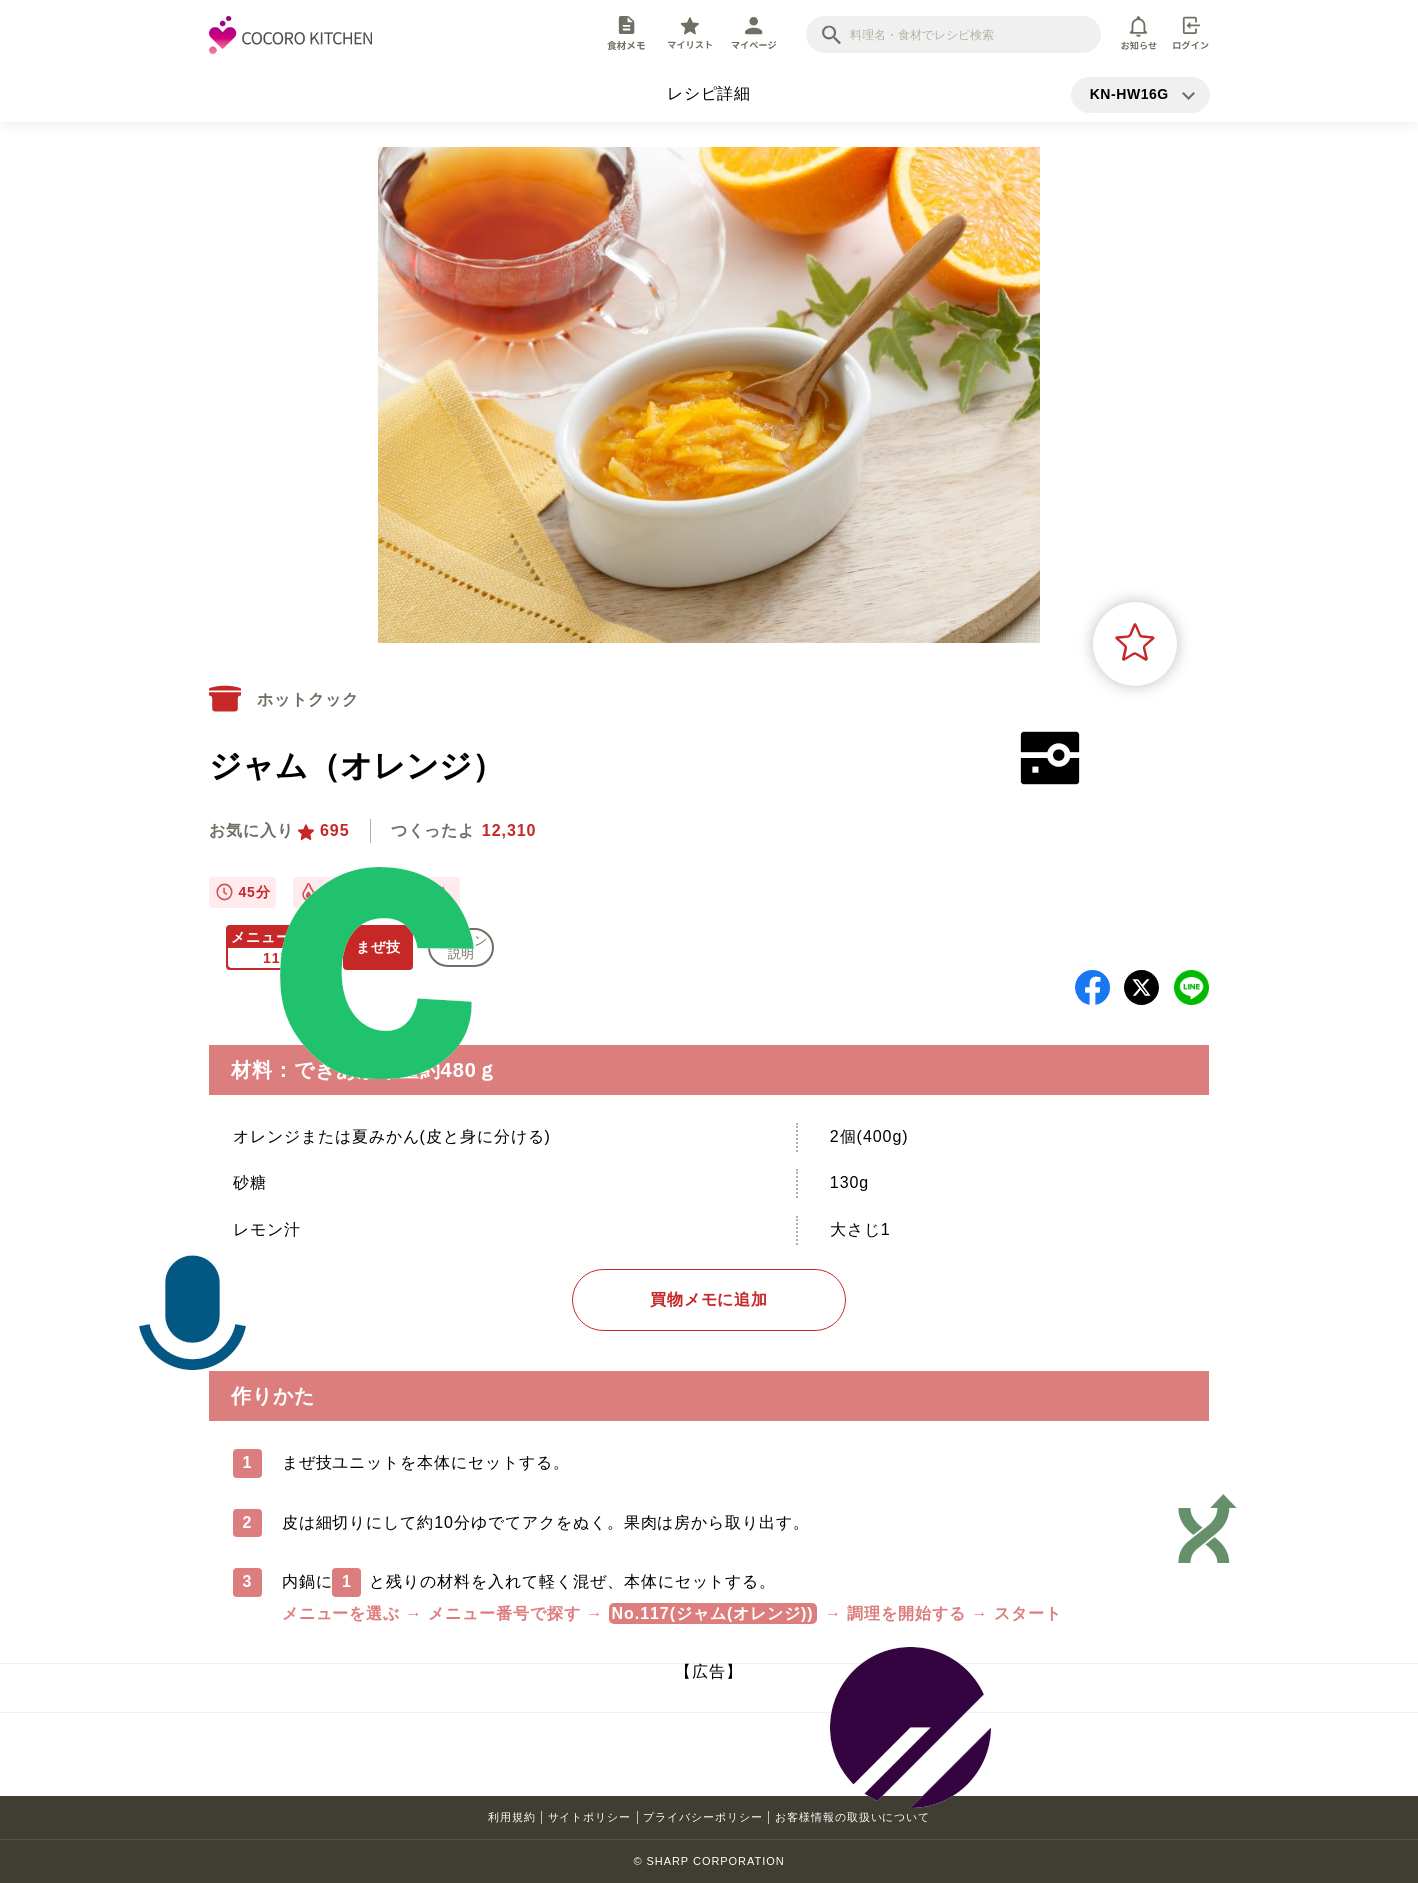 This screenshot has width=1418, height=1883. I want to click on planetscale database platform logo, so click(910, 1727).